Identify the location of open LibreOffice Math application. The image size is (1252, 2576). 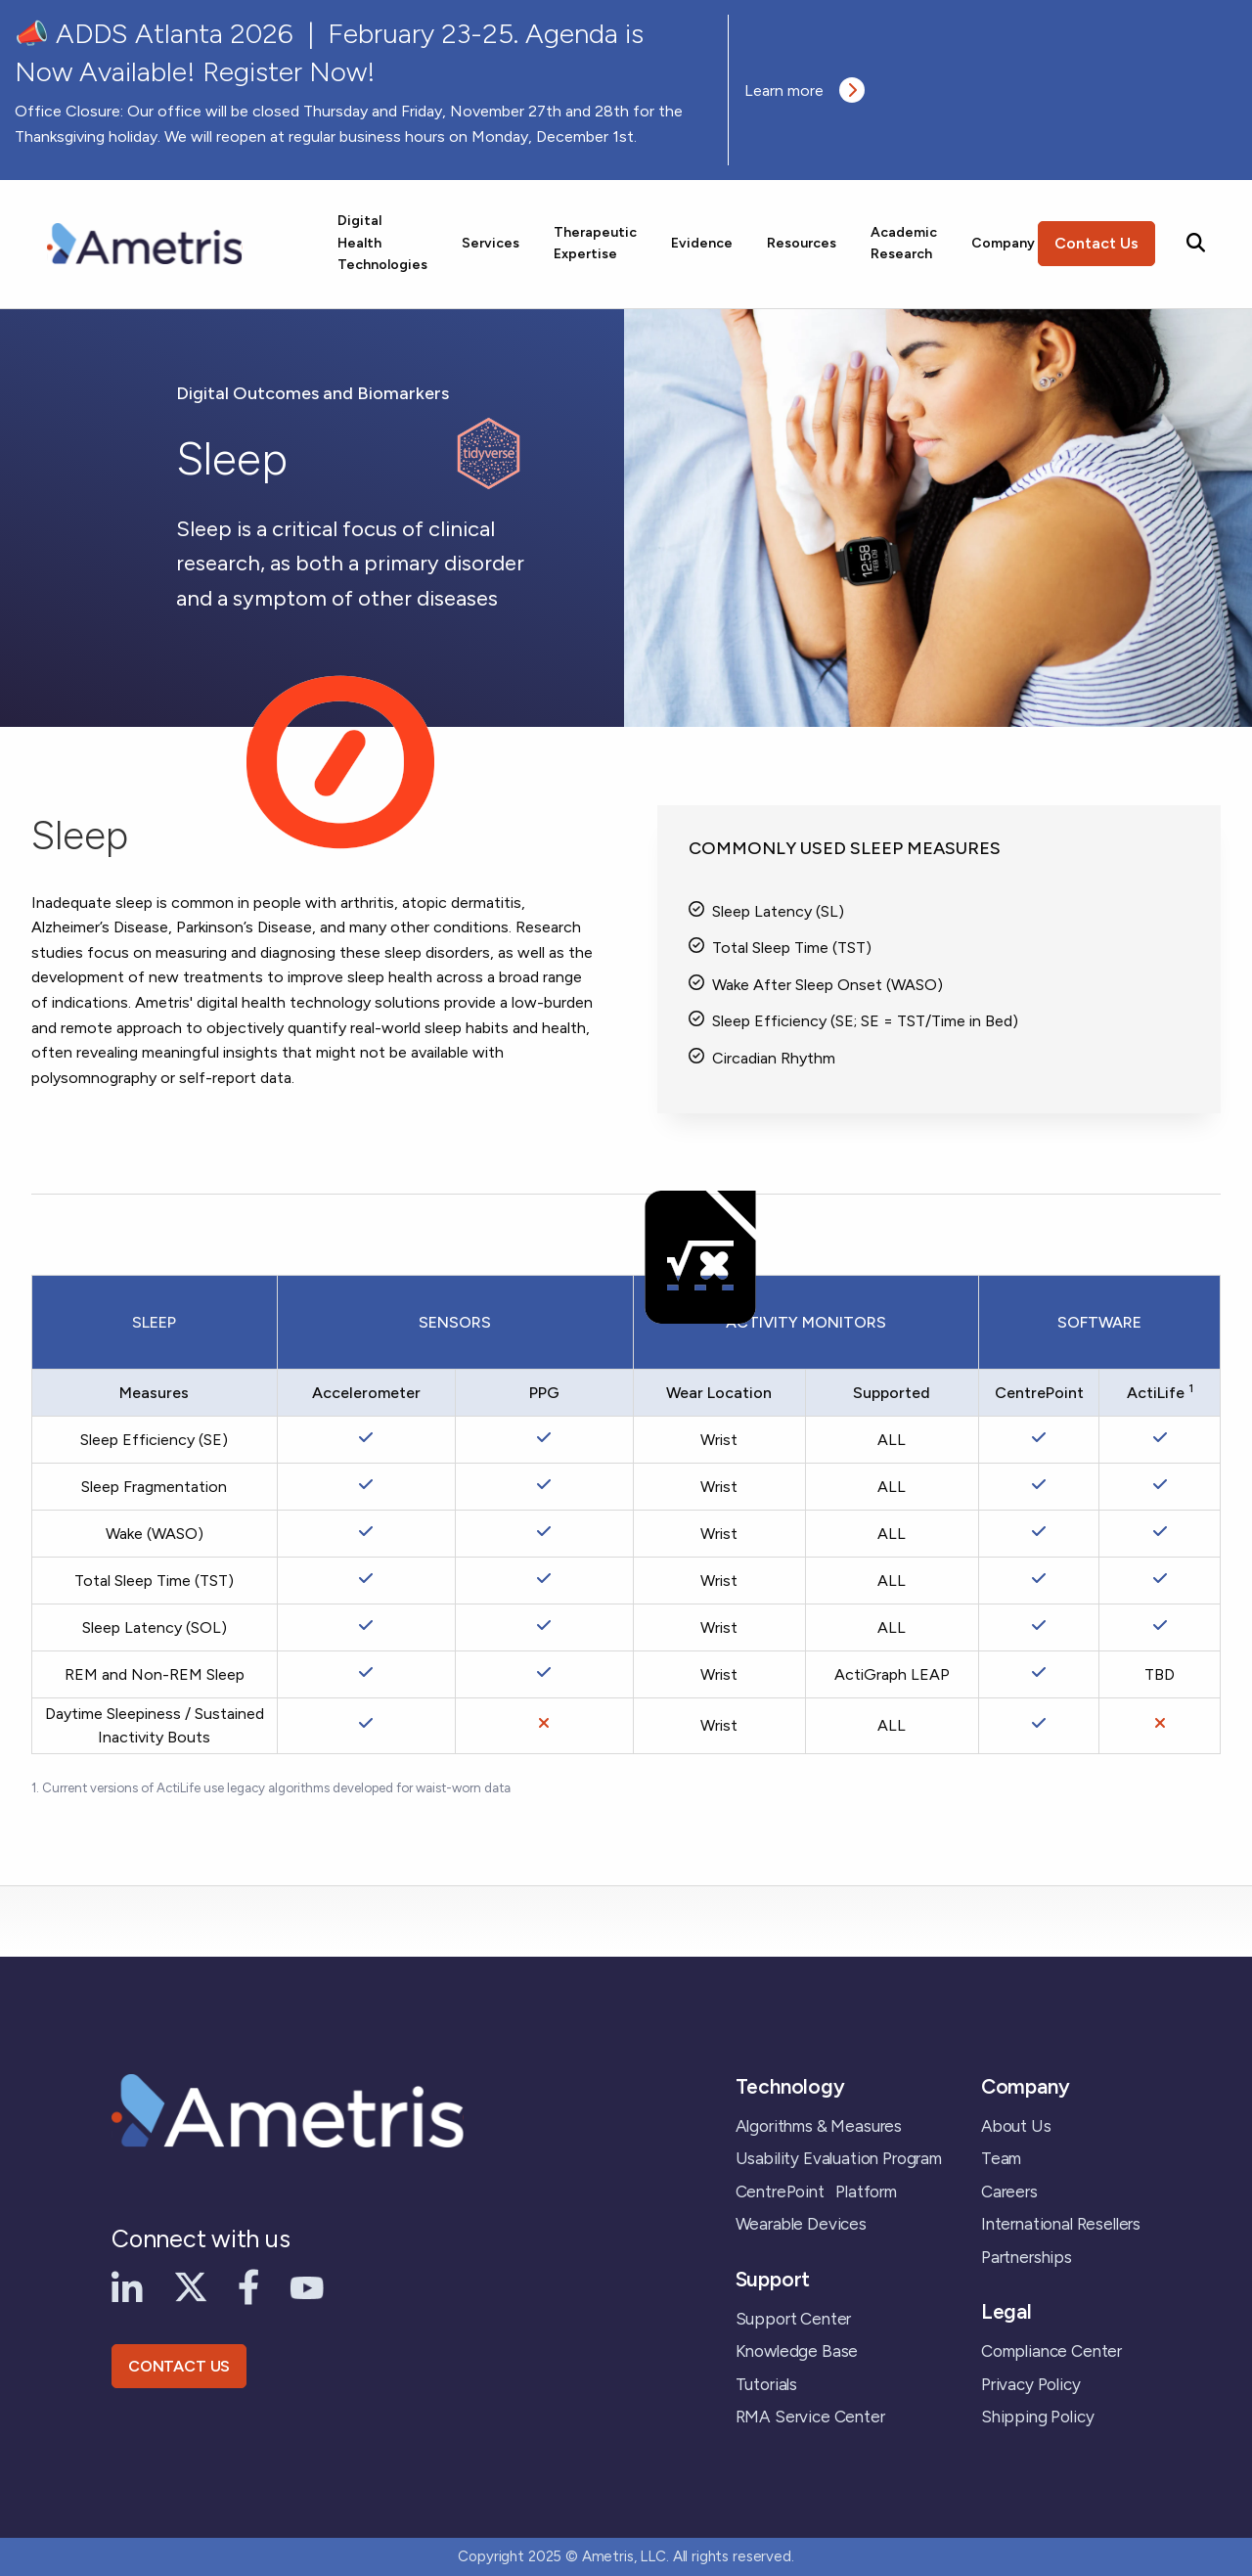
(700, 1257).